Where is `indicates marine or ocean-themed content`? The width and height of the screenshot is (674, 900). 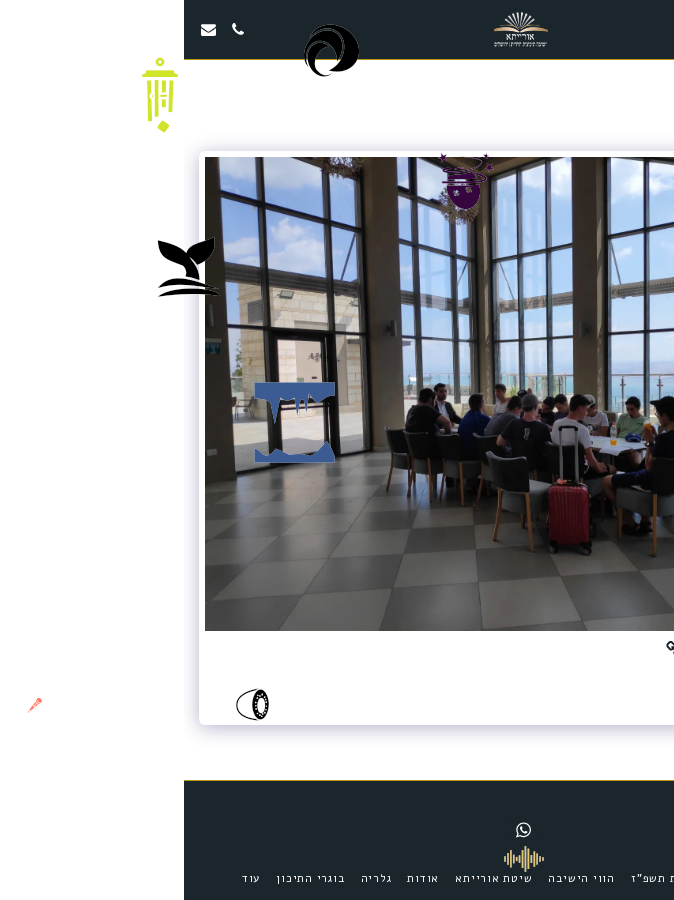 indicates marine or ocean-themed content is located at coordinates (188, 265).